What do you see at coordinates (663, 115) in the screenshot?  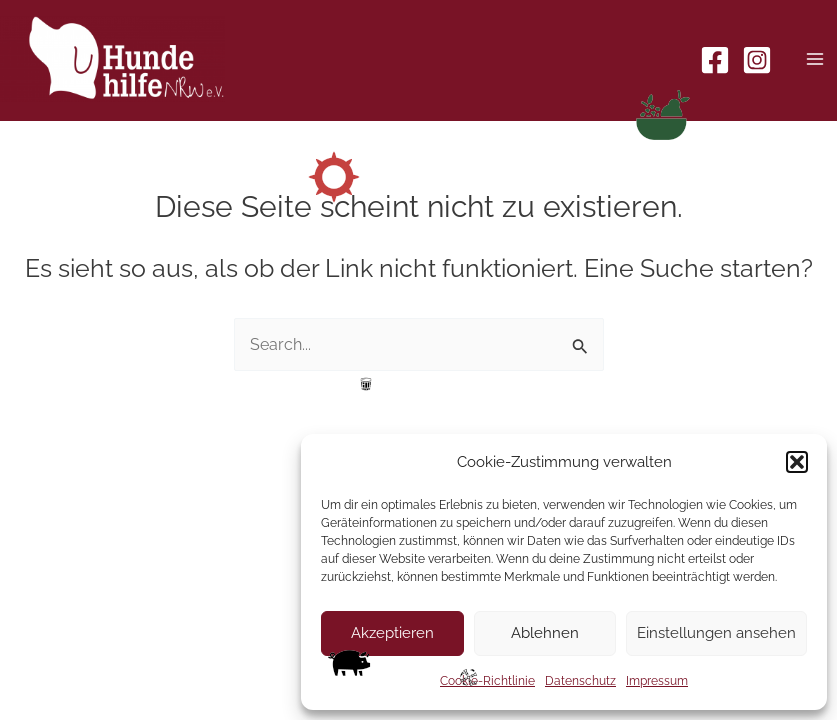 I see `view healthy food or nutrition options` at bounding box center [663, 115].